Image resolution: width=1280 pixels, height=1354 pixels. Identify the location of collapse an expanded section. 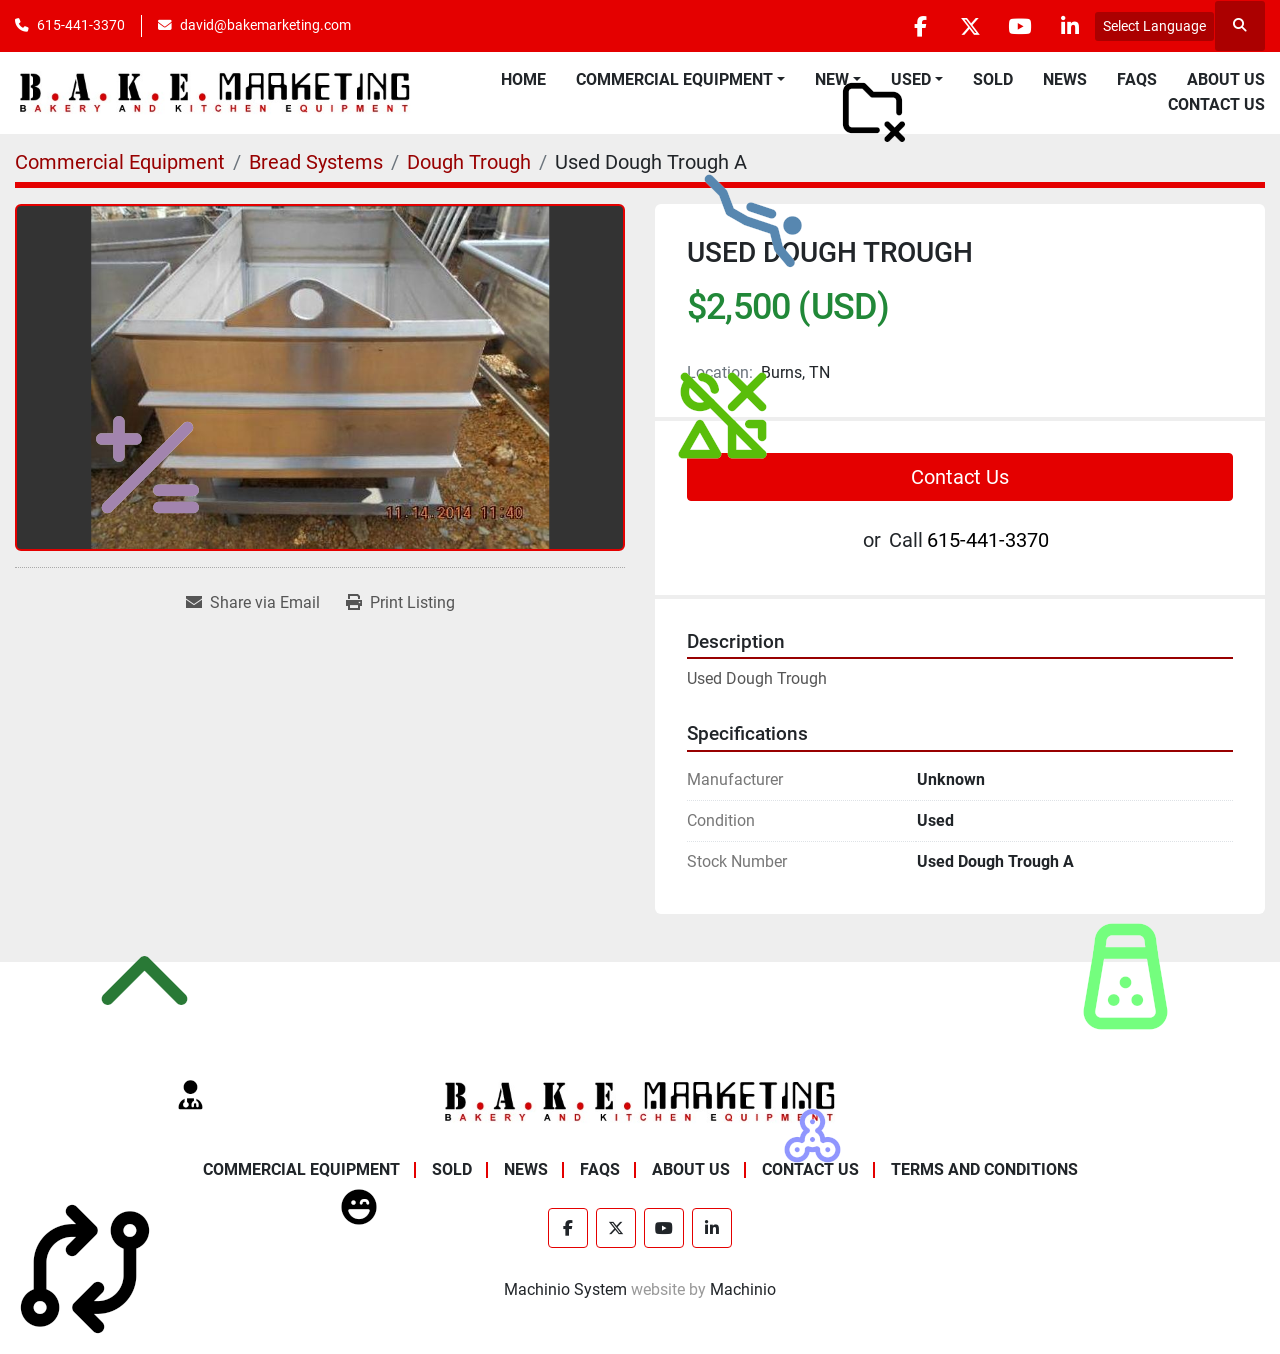
(144, 980).